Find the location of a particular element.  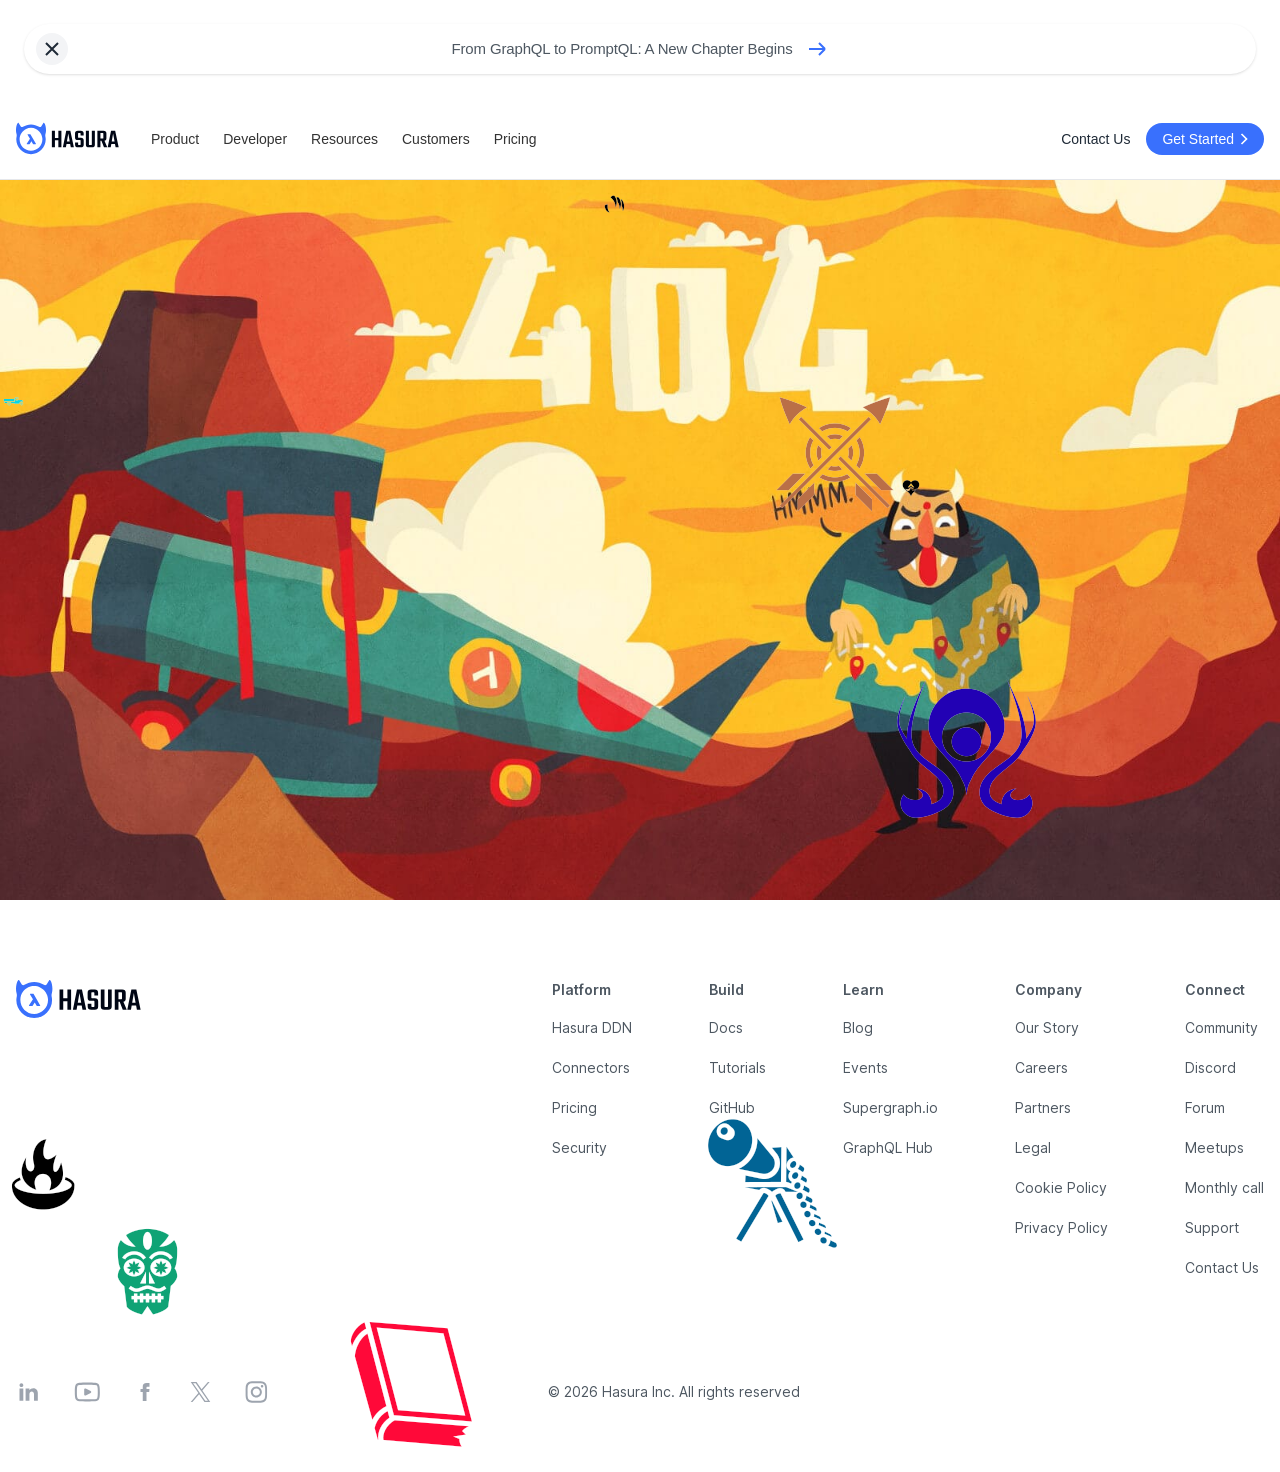

activate grab or snatch ability is located at coordinates (614, 205).